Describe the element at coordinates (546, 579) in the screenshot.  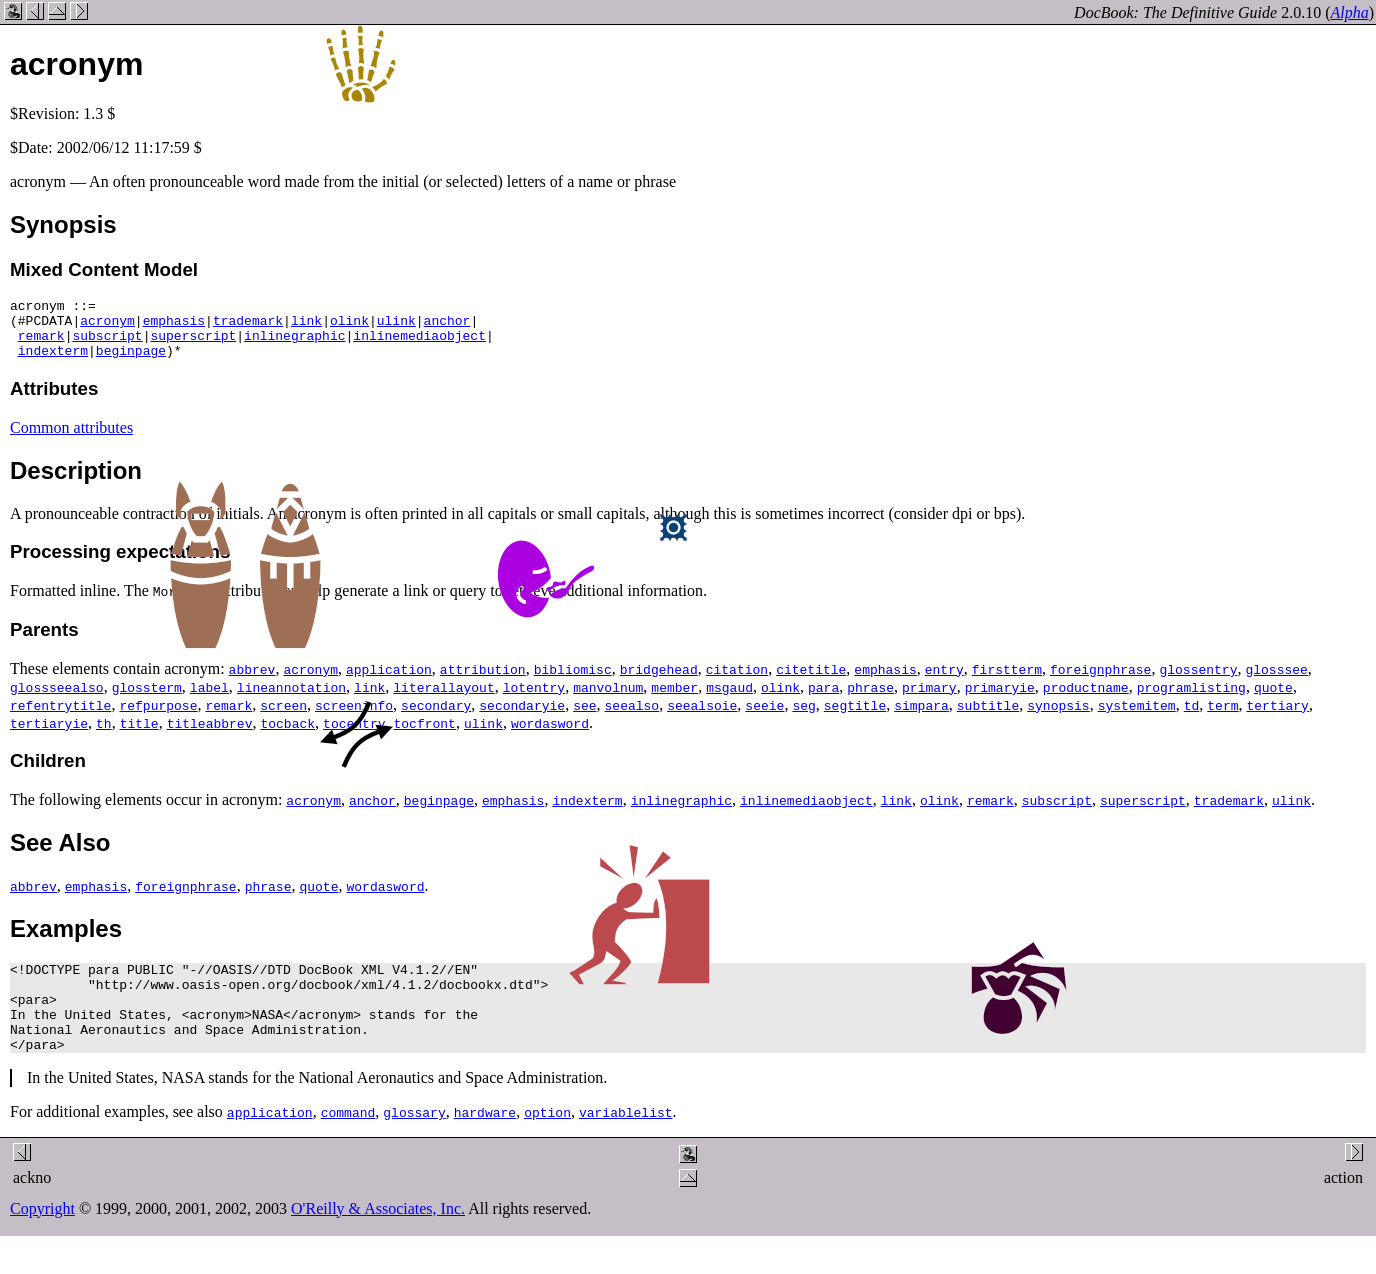
I see `indicates eating or mealtime activity` at that location.